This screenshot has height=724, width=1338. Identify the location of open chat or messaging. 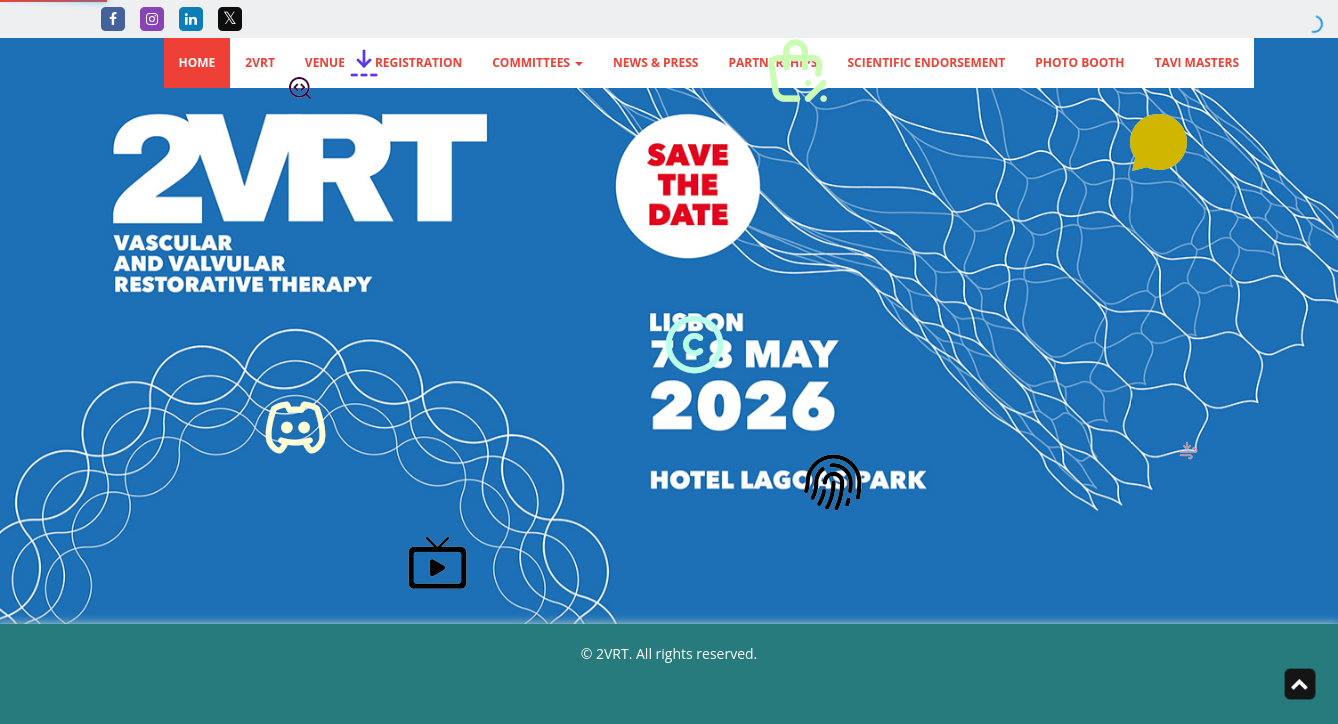
(1158, 142).